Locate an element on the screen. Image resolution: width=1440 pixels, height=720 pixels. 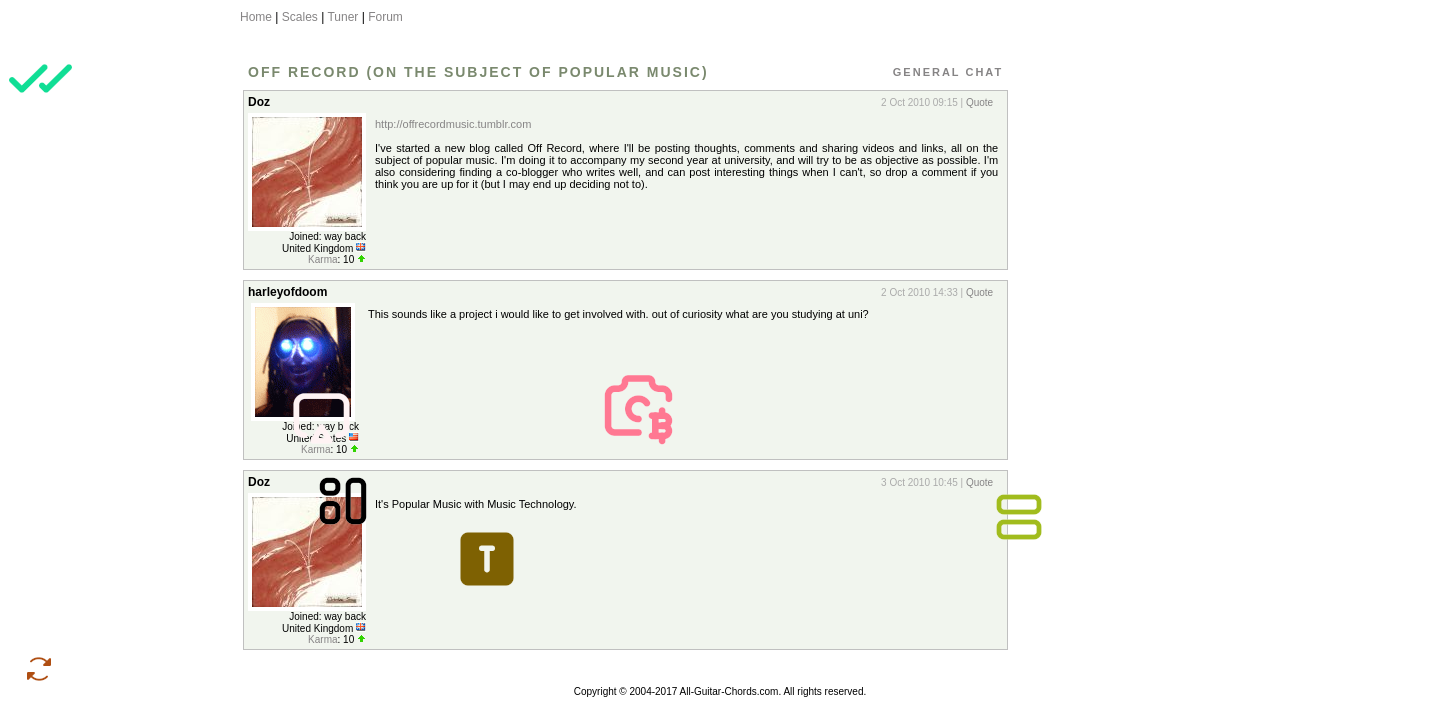
text formatting or typography tool is located at coordinates (487, 559).